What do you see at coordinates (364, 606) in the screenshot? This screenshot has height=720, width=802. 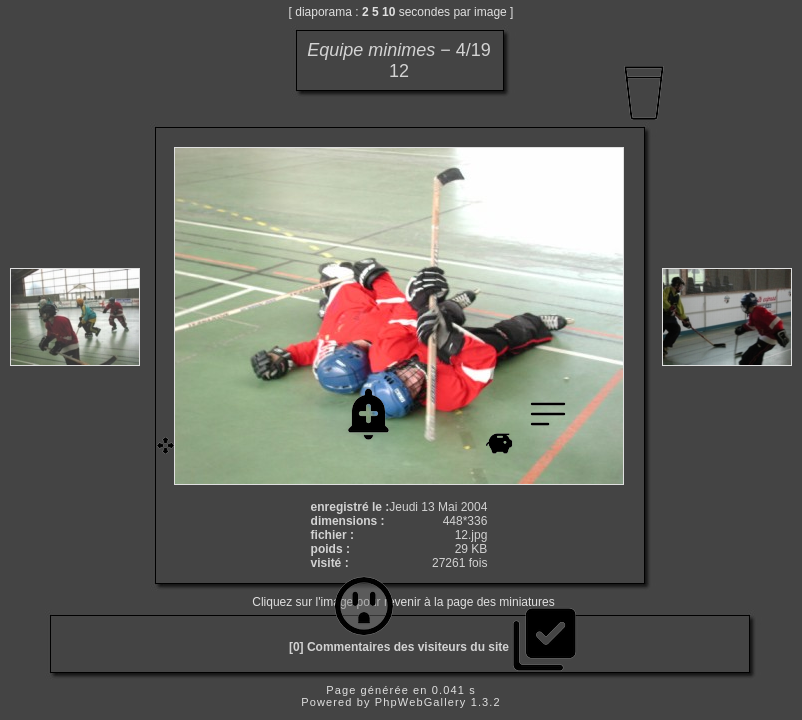 I see `indicates power outlet or electrical socket availability` at bounding box center [364, 606].